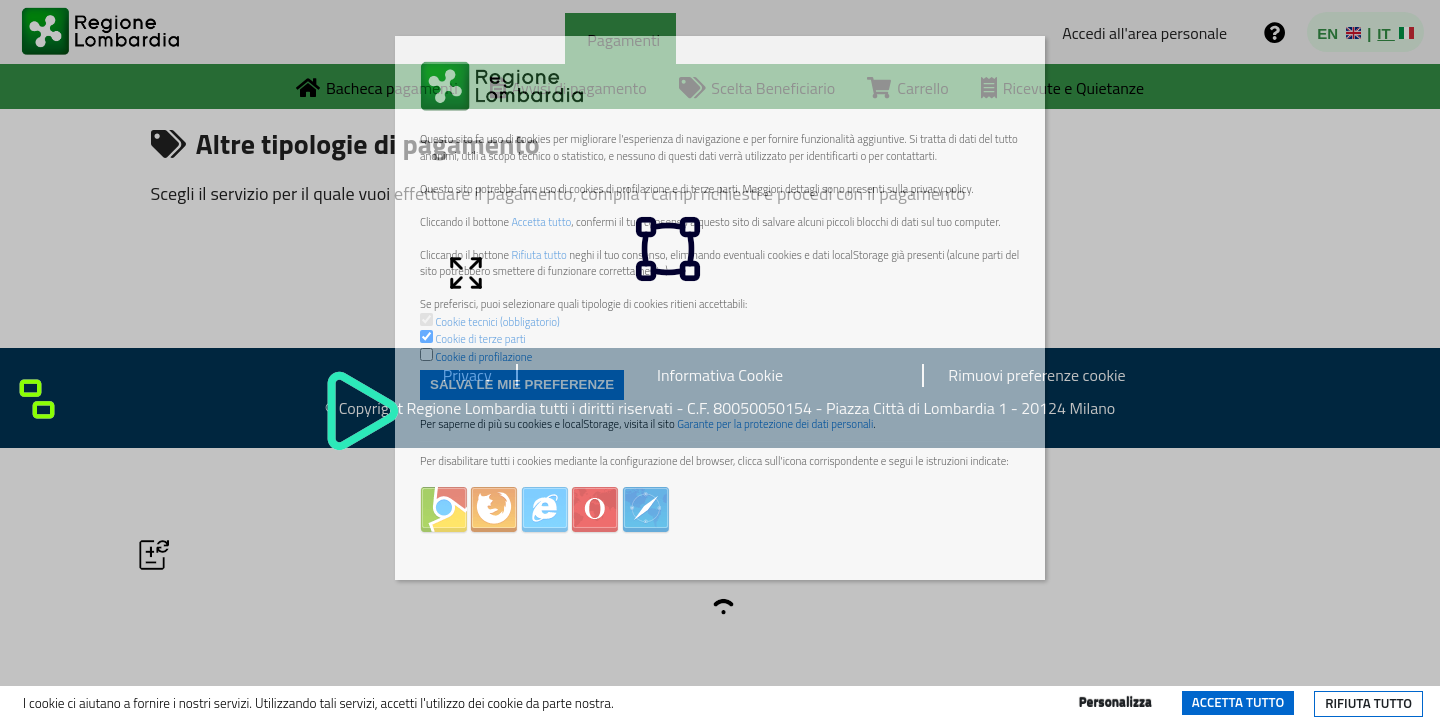 The height and width of the screenshot is (720, 1440). What do you see at coordinates (359, 411) in the screenshot?
I see `play media or start playback` at bounding box center [359, 411].